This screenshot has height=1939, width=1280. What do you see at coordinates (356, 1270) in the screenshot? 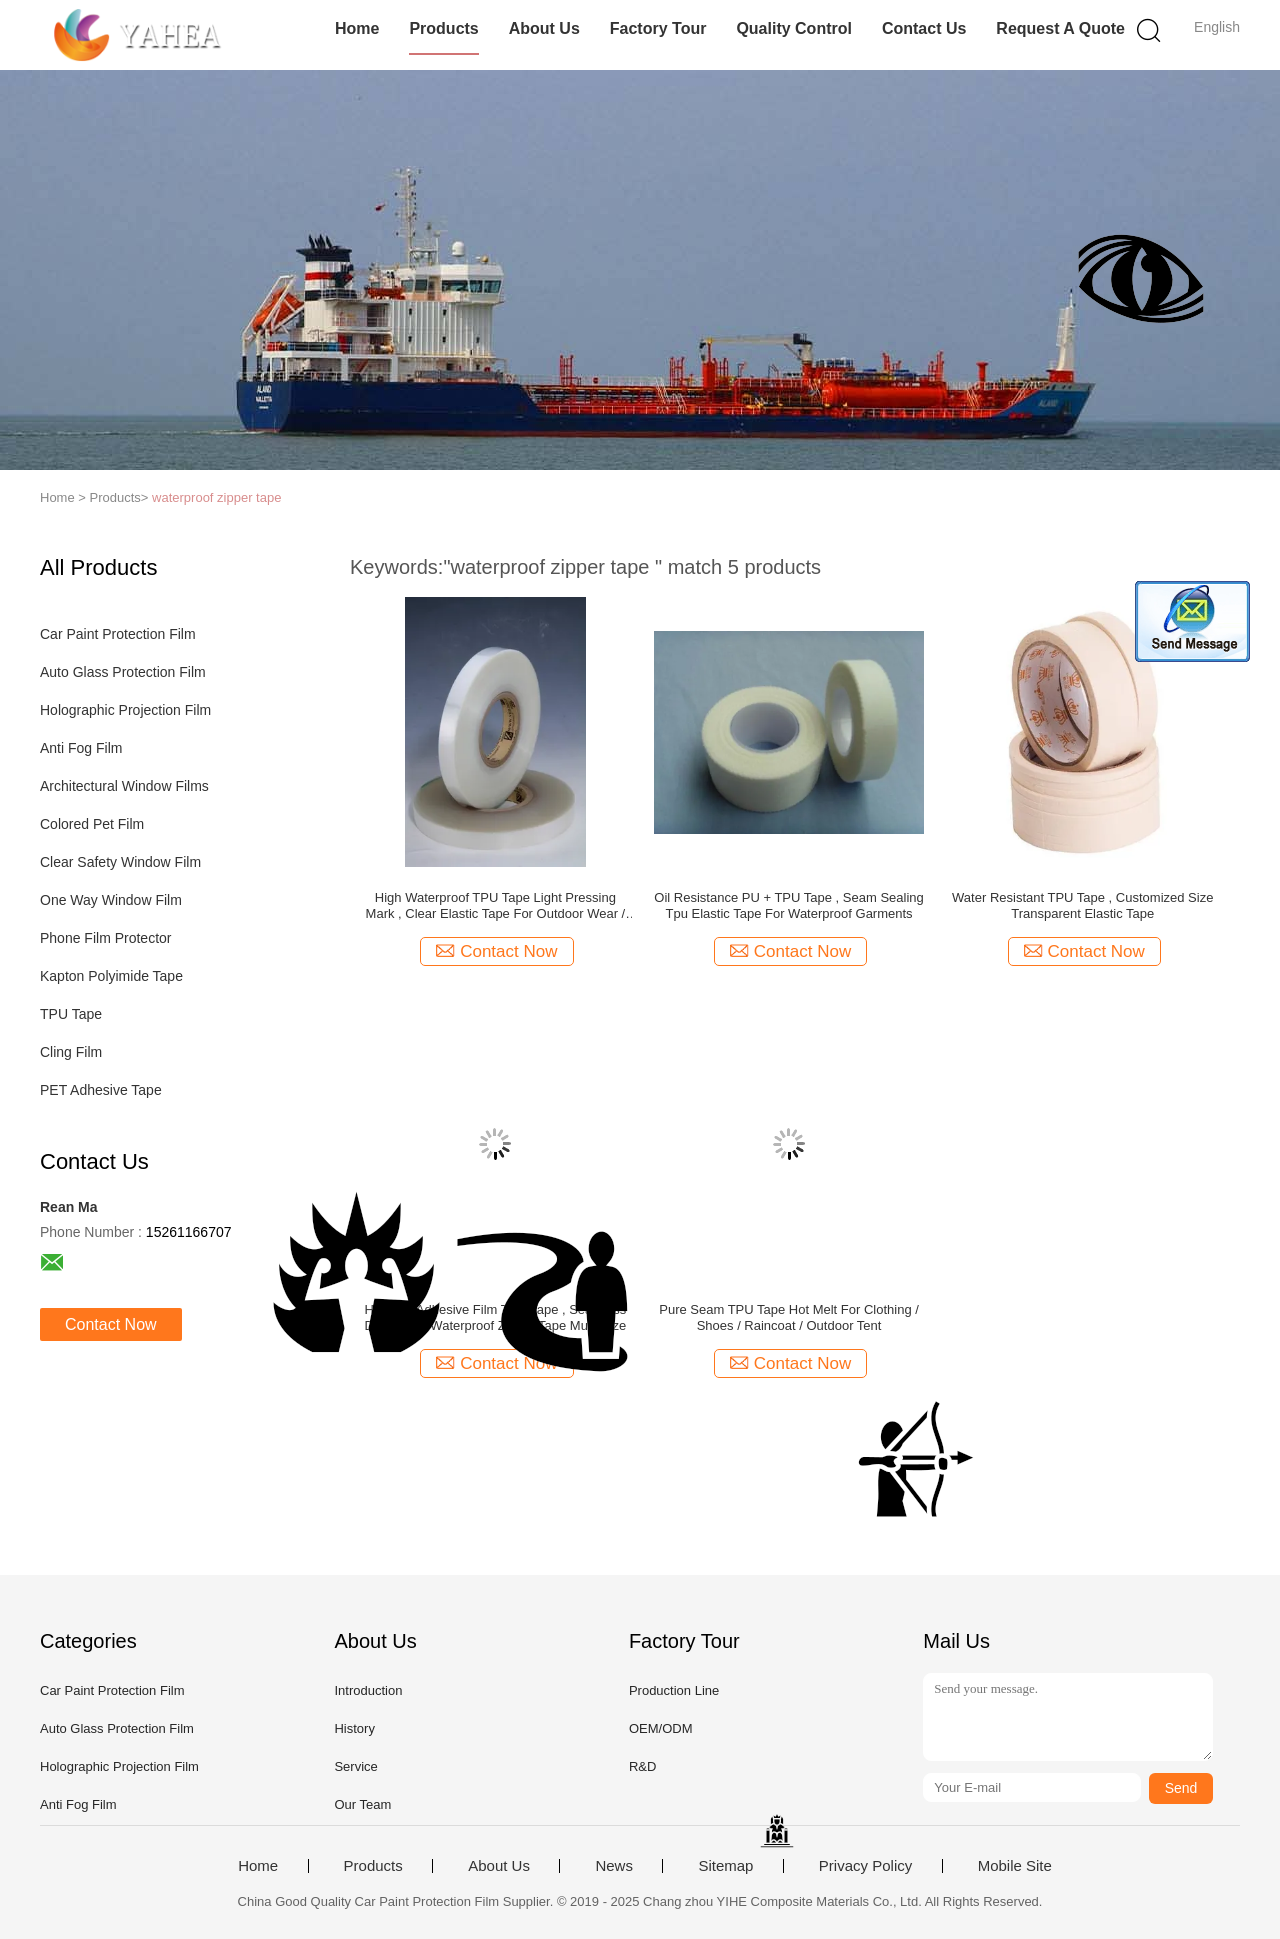
I see `activate a power-up or special ability` at bounding box center [356, 1270].